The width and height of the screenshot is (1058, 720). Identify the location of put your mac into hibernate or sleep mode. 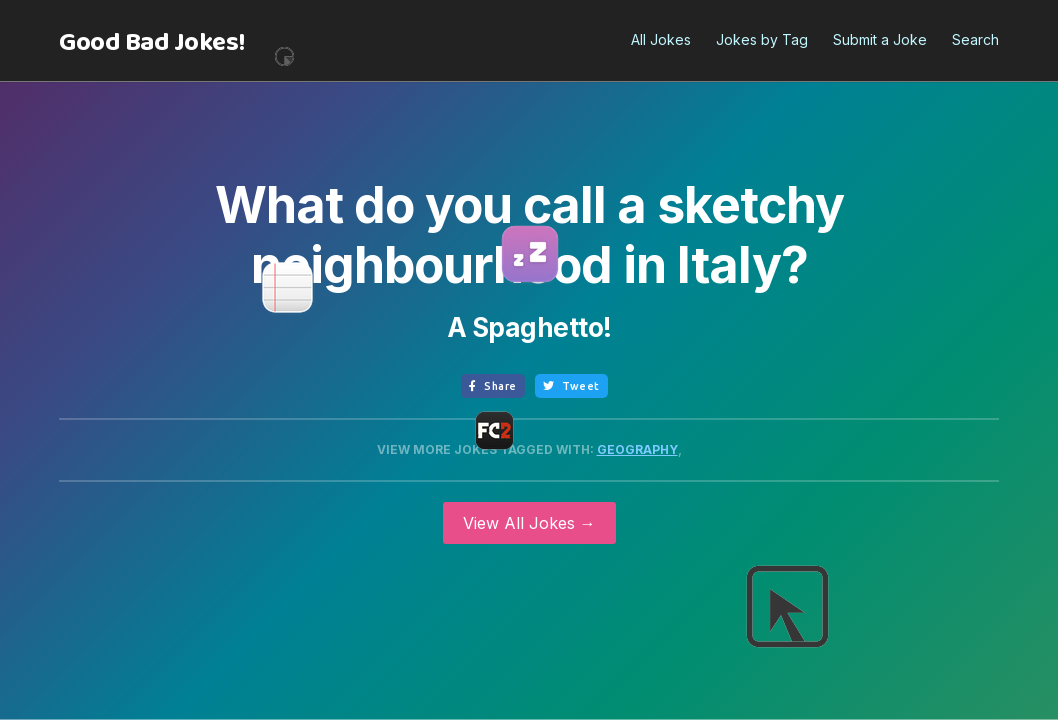
(530, 254).